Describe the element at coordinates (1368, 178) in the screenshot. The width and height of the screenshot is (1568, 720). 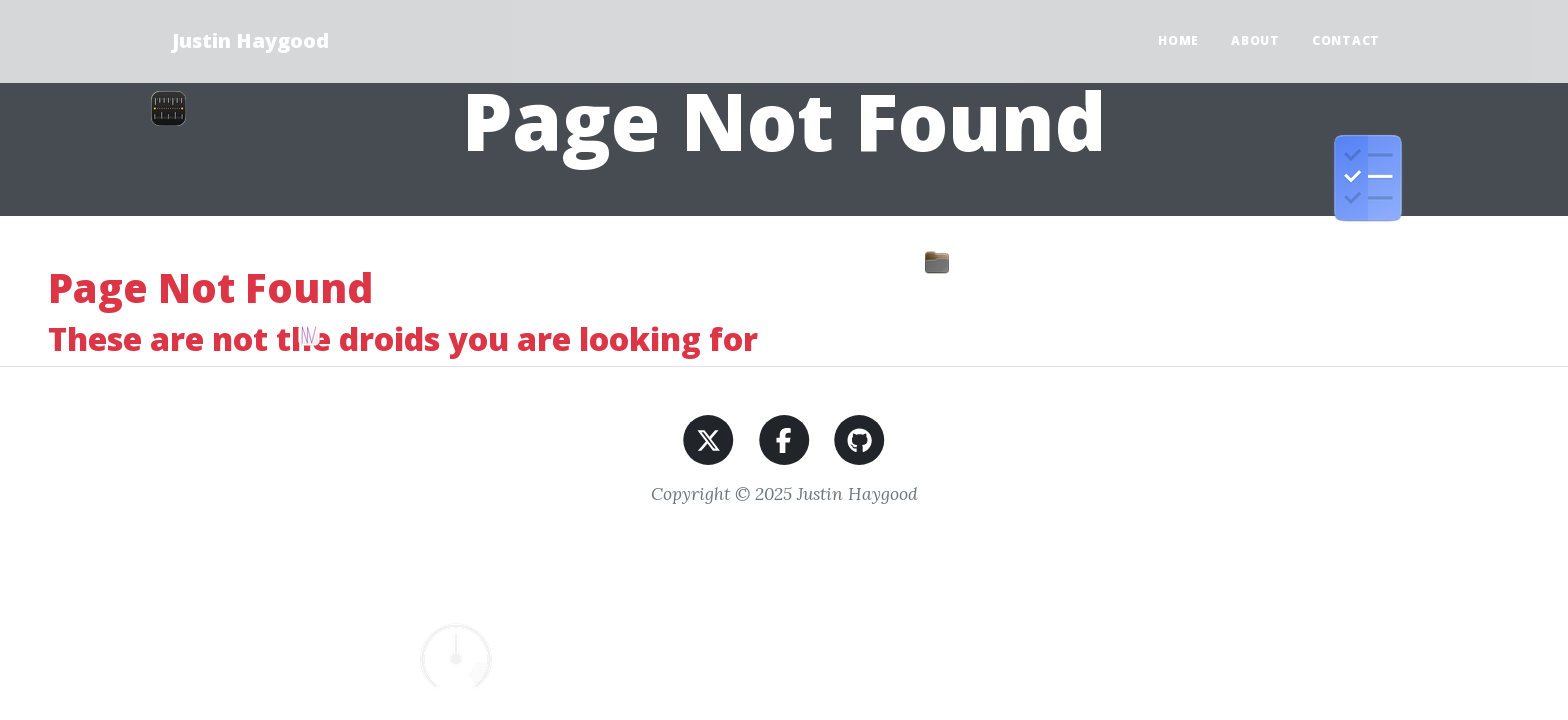
I see `open your bookmarks or saved items app` at that location.